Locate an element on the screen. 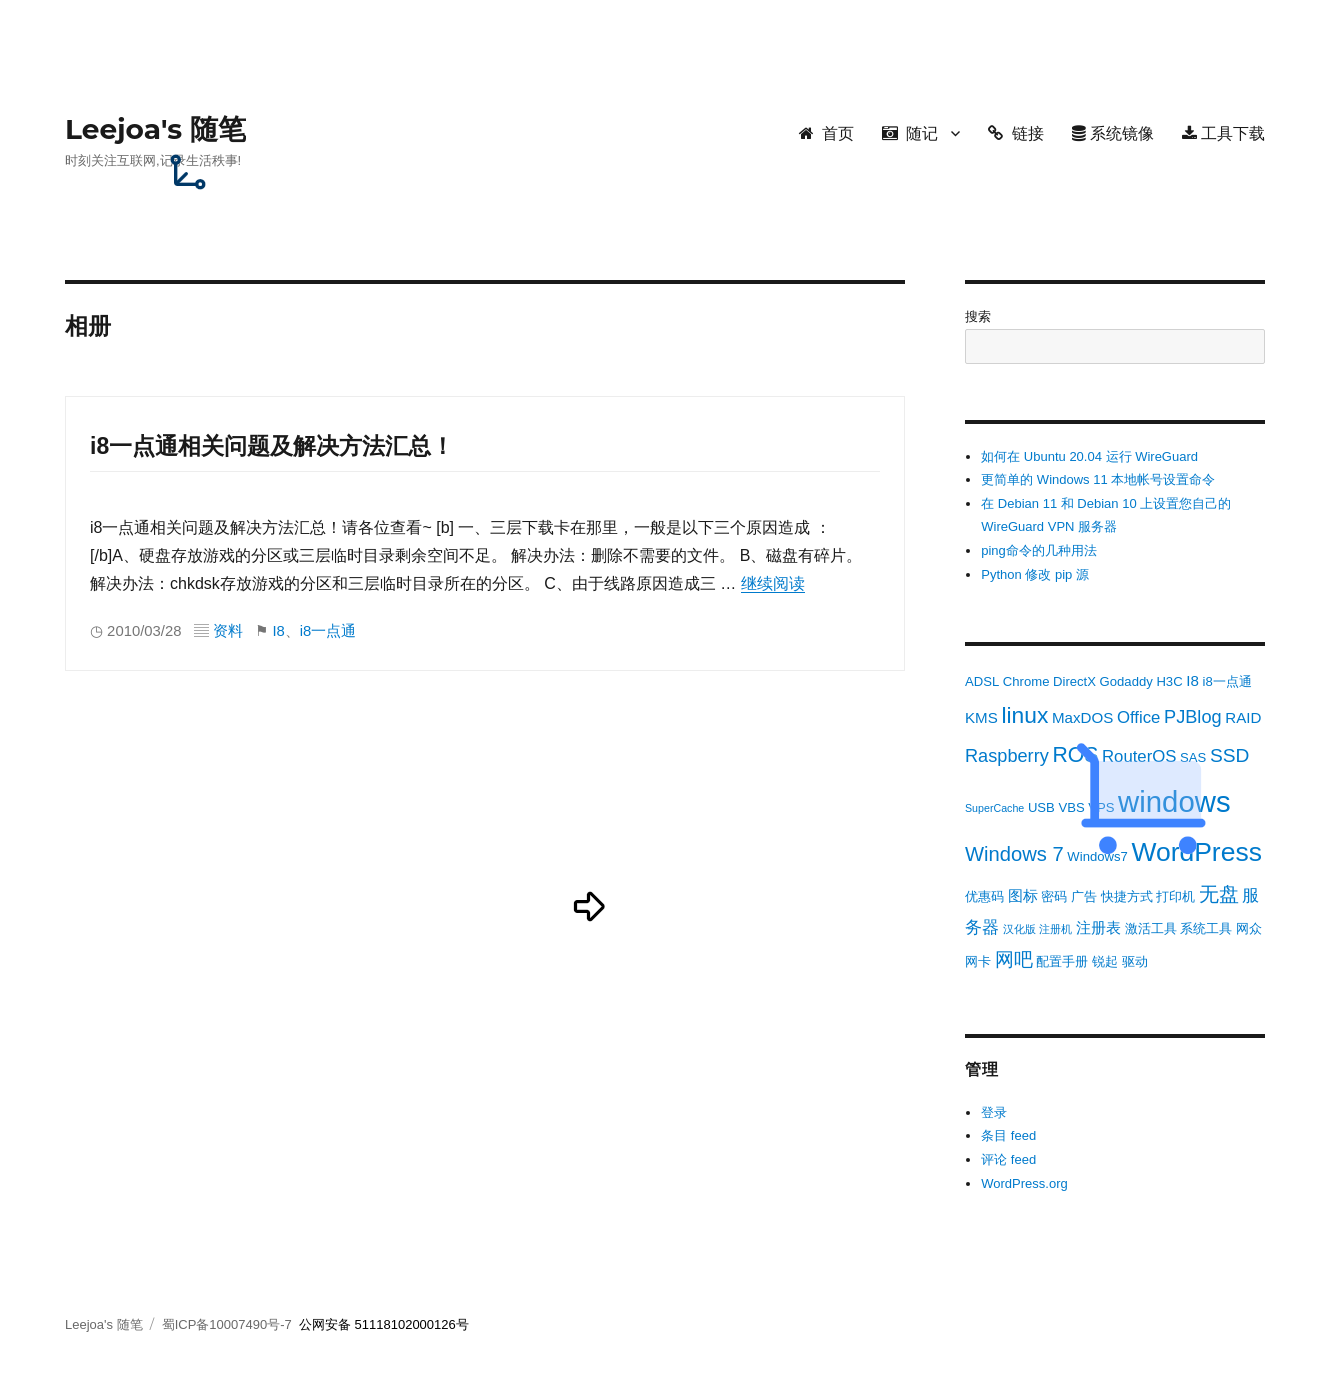 The width and height of the screenshot is (1330, 1398). navigate to the next item or step is located at coordinates (588, 906).